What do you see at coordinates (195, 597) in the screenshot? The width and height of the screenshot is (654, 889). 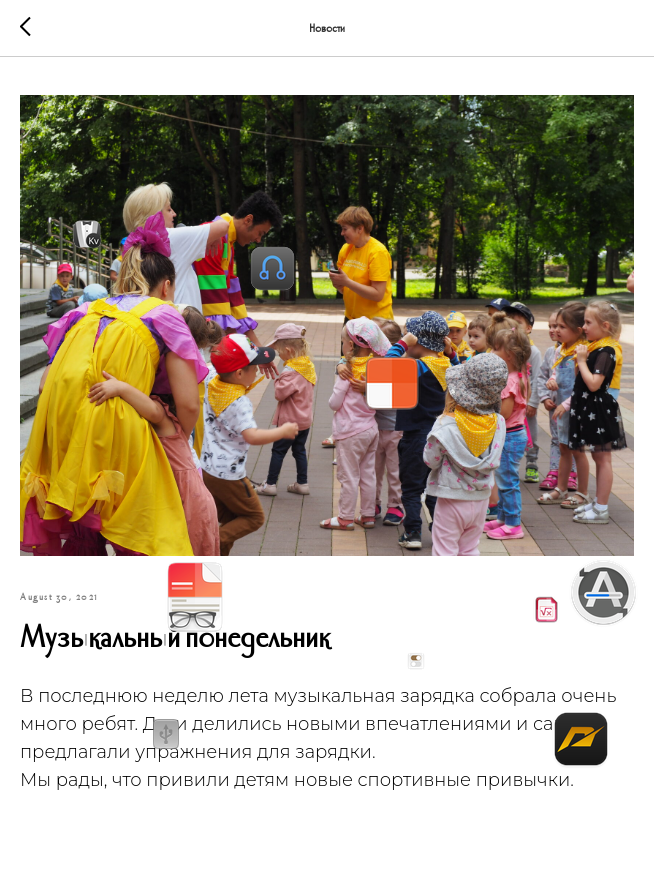 I see `open papers app for reading and organizing documents` at bounding box center [195, 597].